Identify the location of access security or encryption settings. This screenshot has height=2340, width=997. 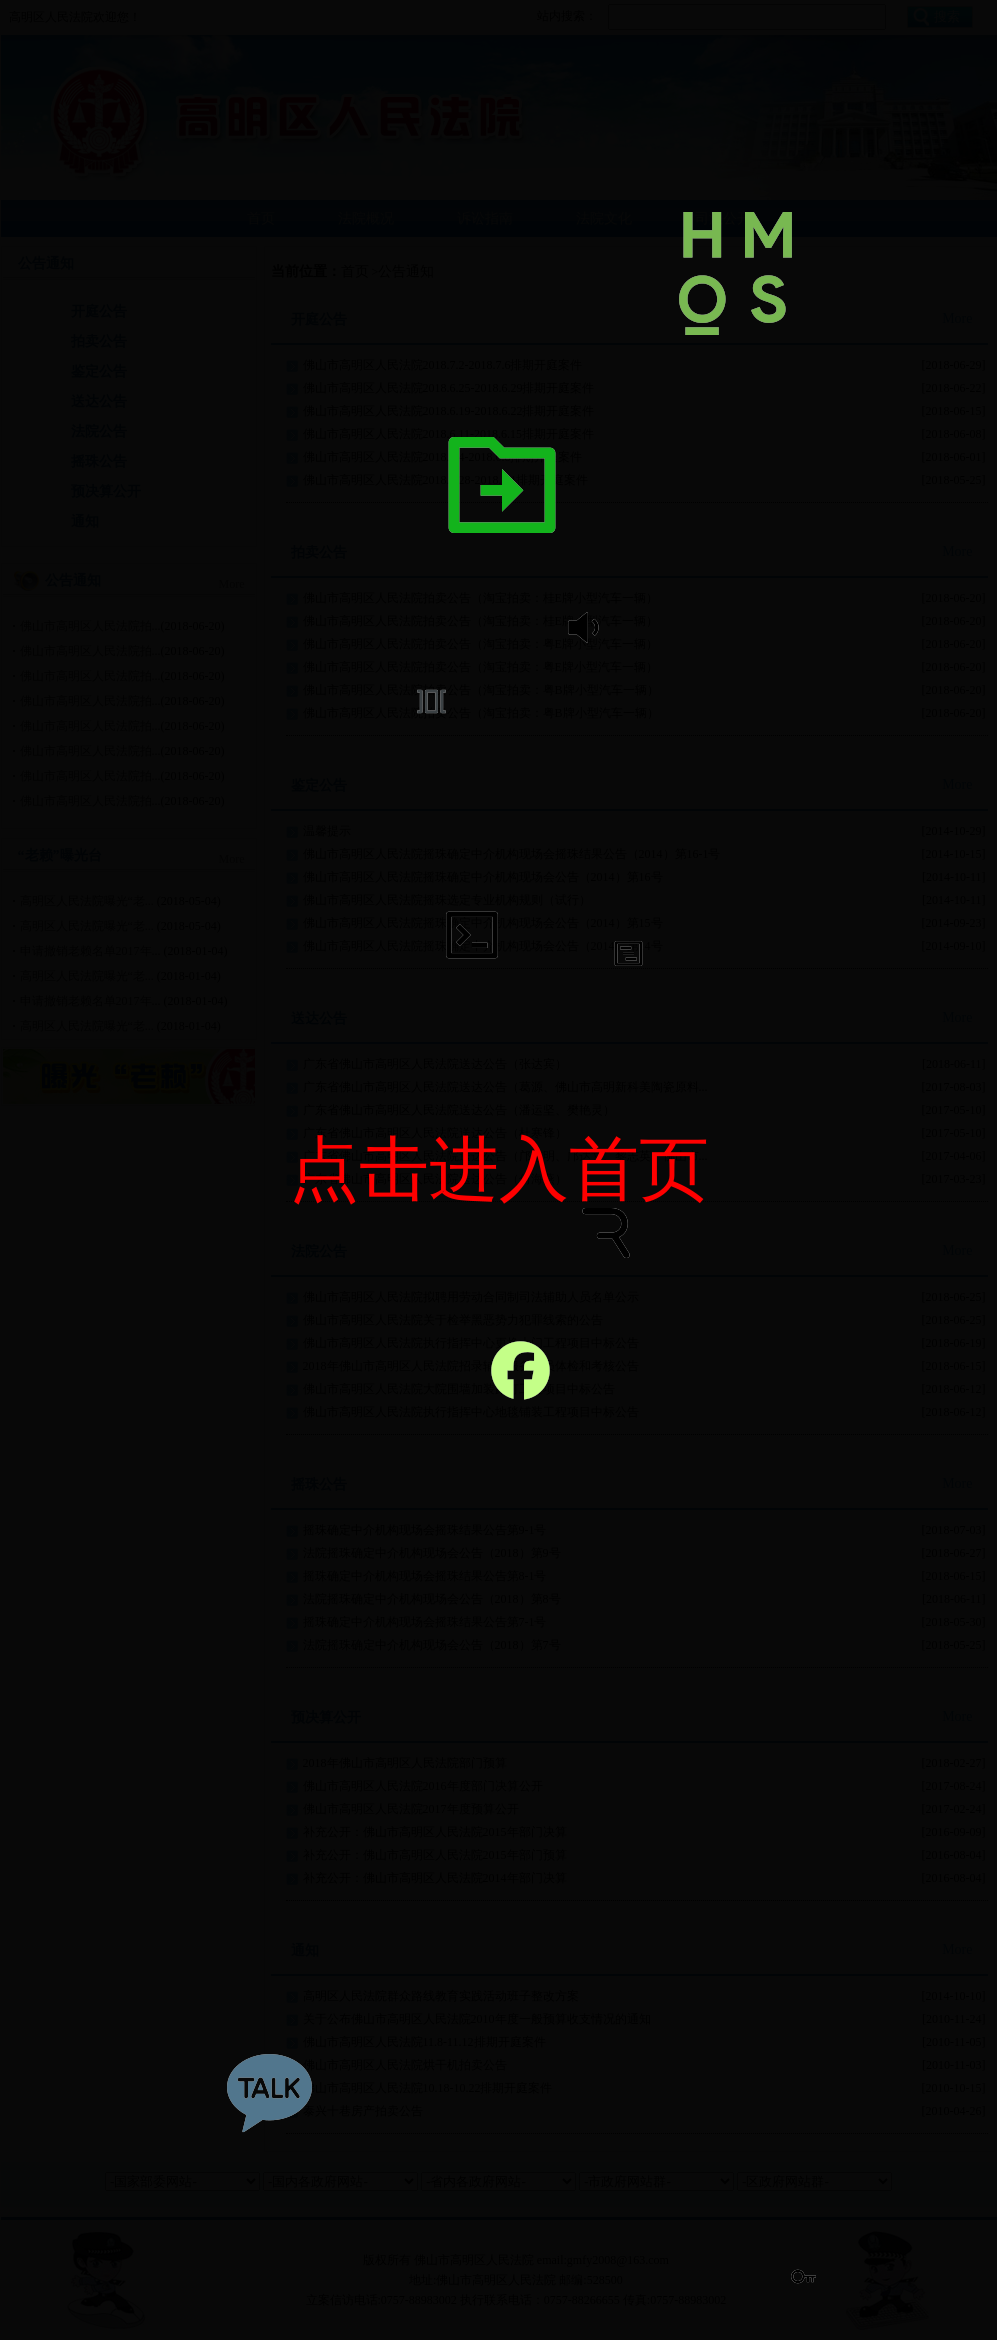
(803, 2276).